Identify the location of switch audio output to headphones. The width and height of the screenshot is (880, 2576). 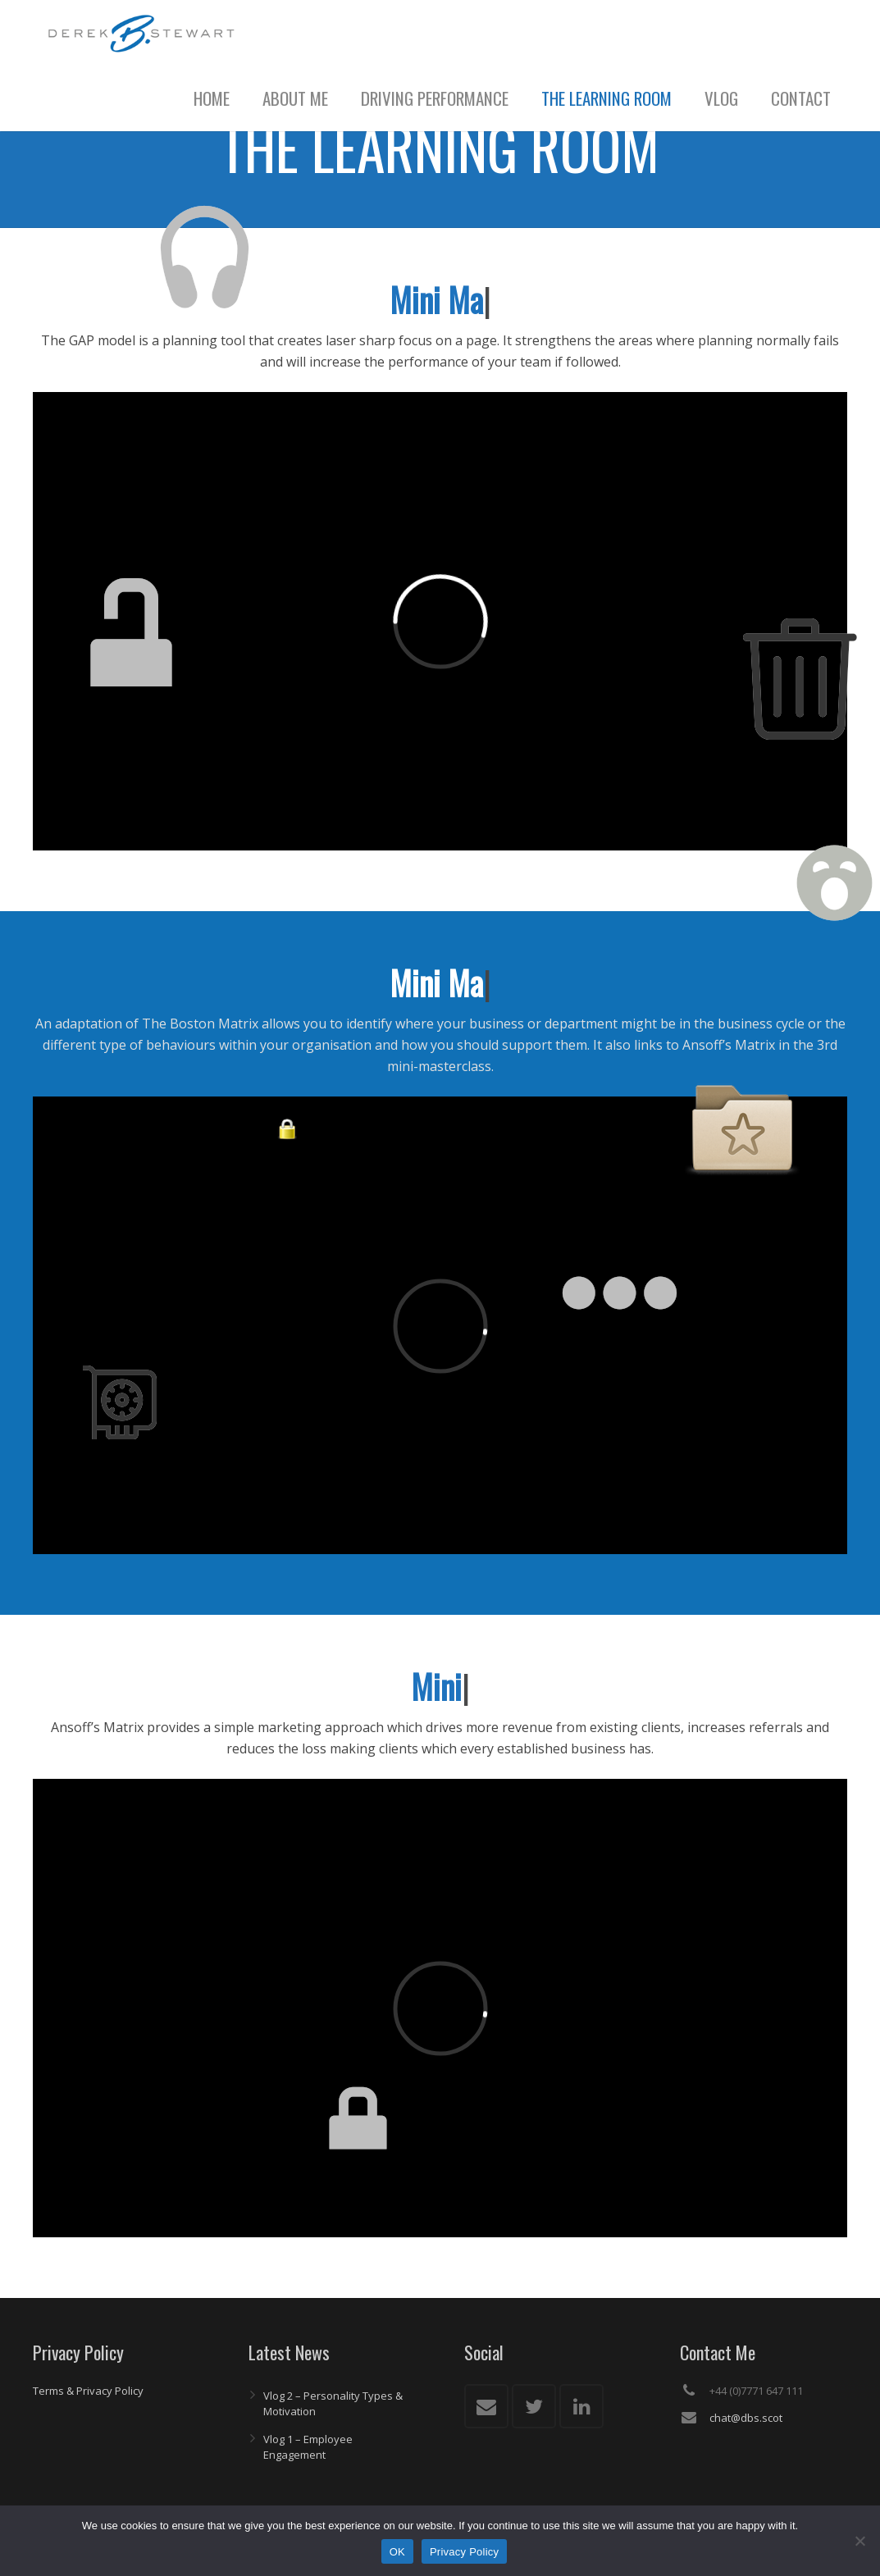
(204, 257).